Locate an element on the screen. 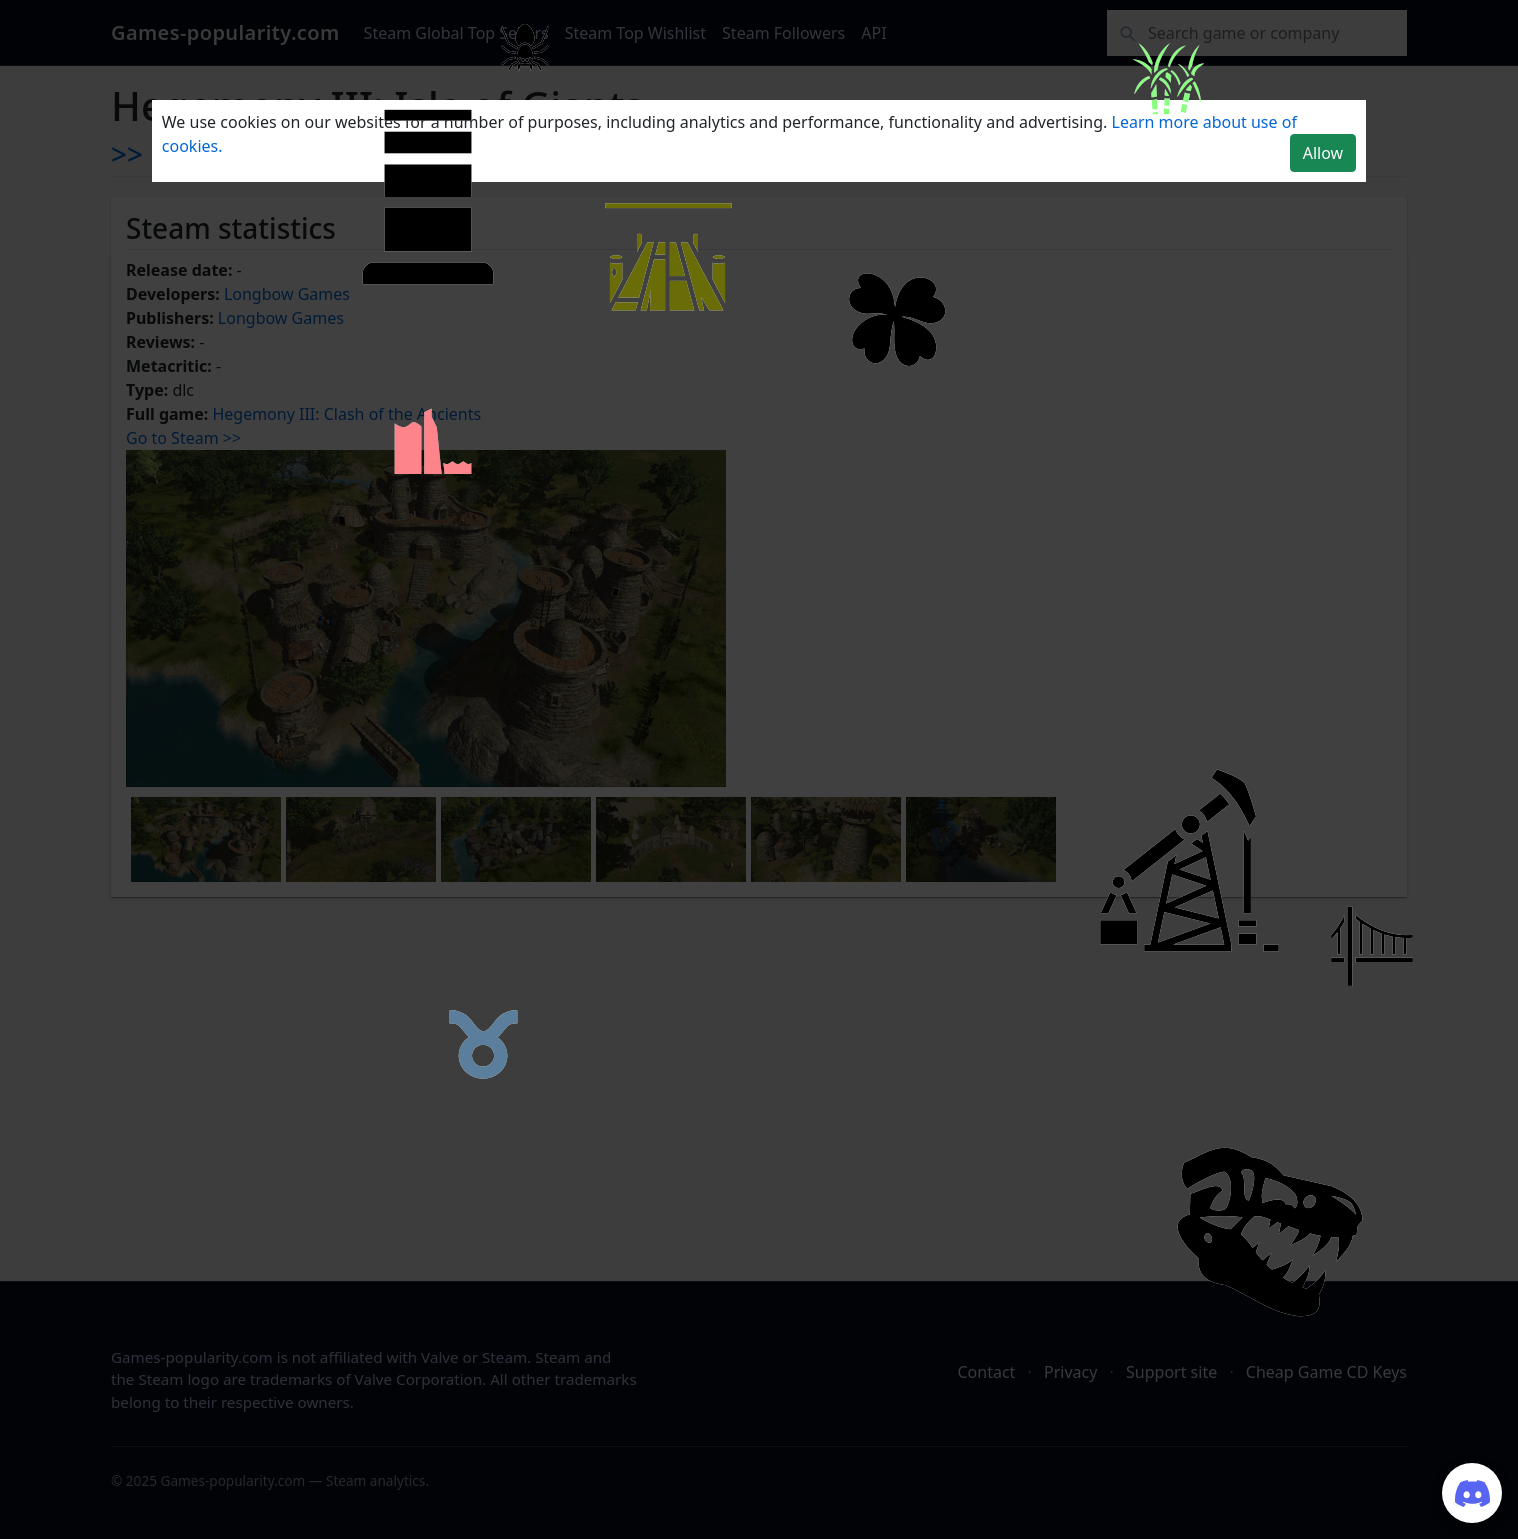  wooden pier or dock structure is located at coordinates (667, 248).